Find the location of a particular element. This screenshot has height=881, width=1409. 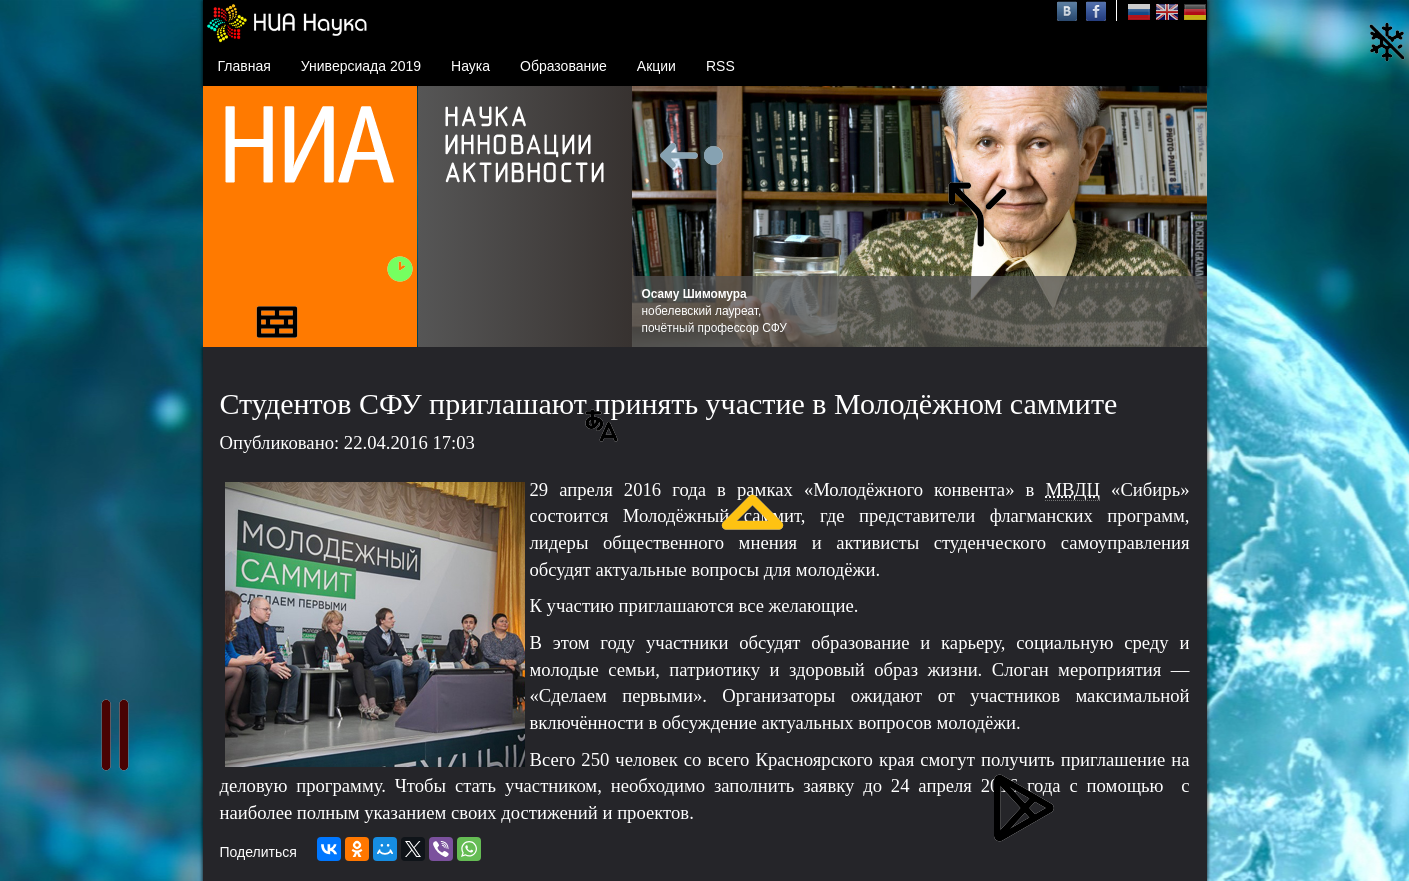

bear left at the upcoming fork is located at coordinates (977, 214).